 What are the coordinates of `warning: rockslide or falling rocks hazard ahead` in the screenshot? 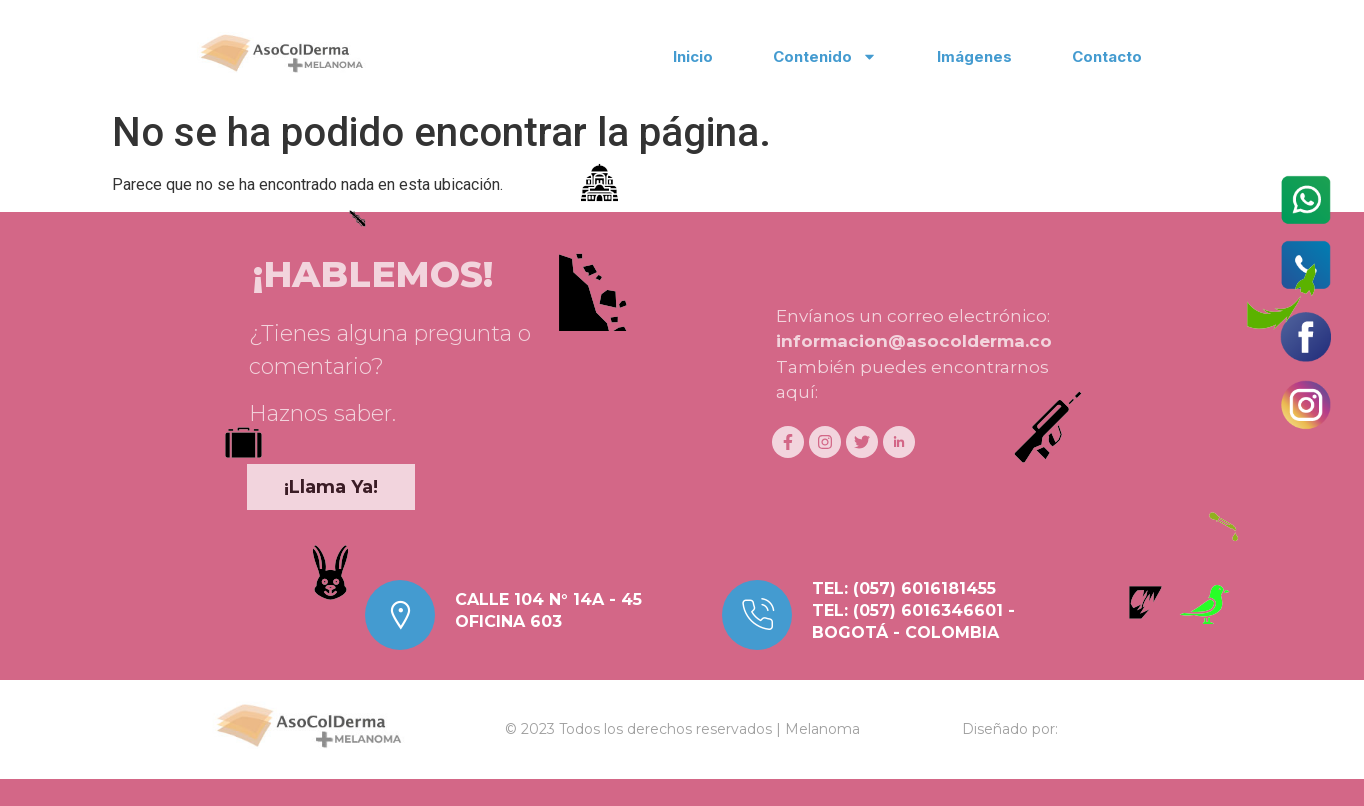 It's located at (599, 291).